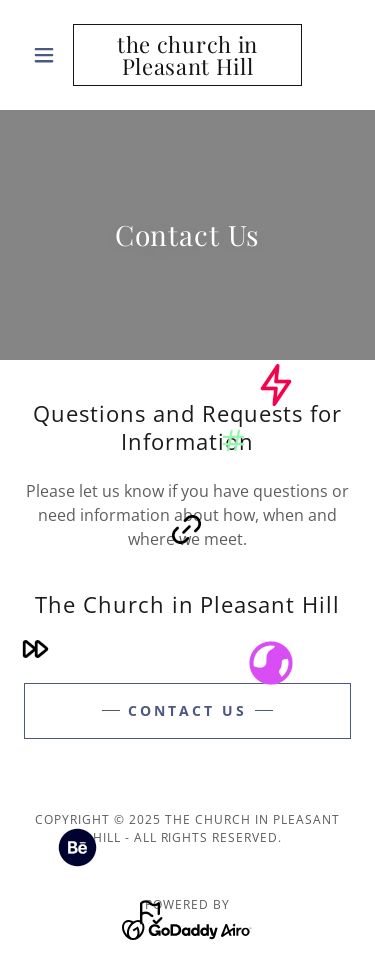 The height and width of the screenshot is (972, 375). I want to click on access global or international settings, so click(271, 663).